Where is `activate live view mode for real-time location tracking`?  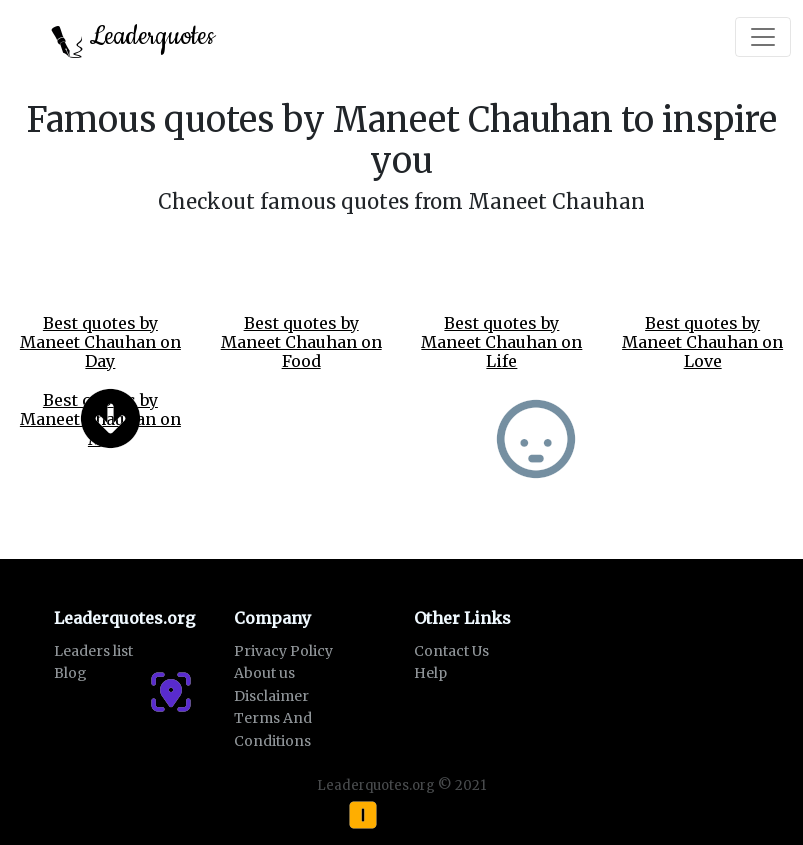
activate live view mode for real-time location tracking is located at coordinates (171, 692).